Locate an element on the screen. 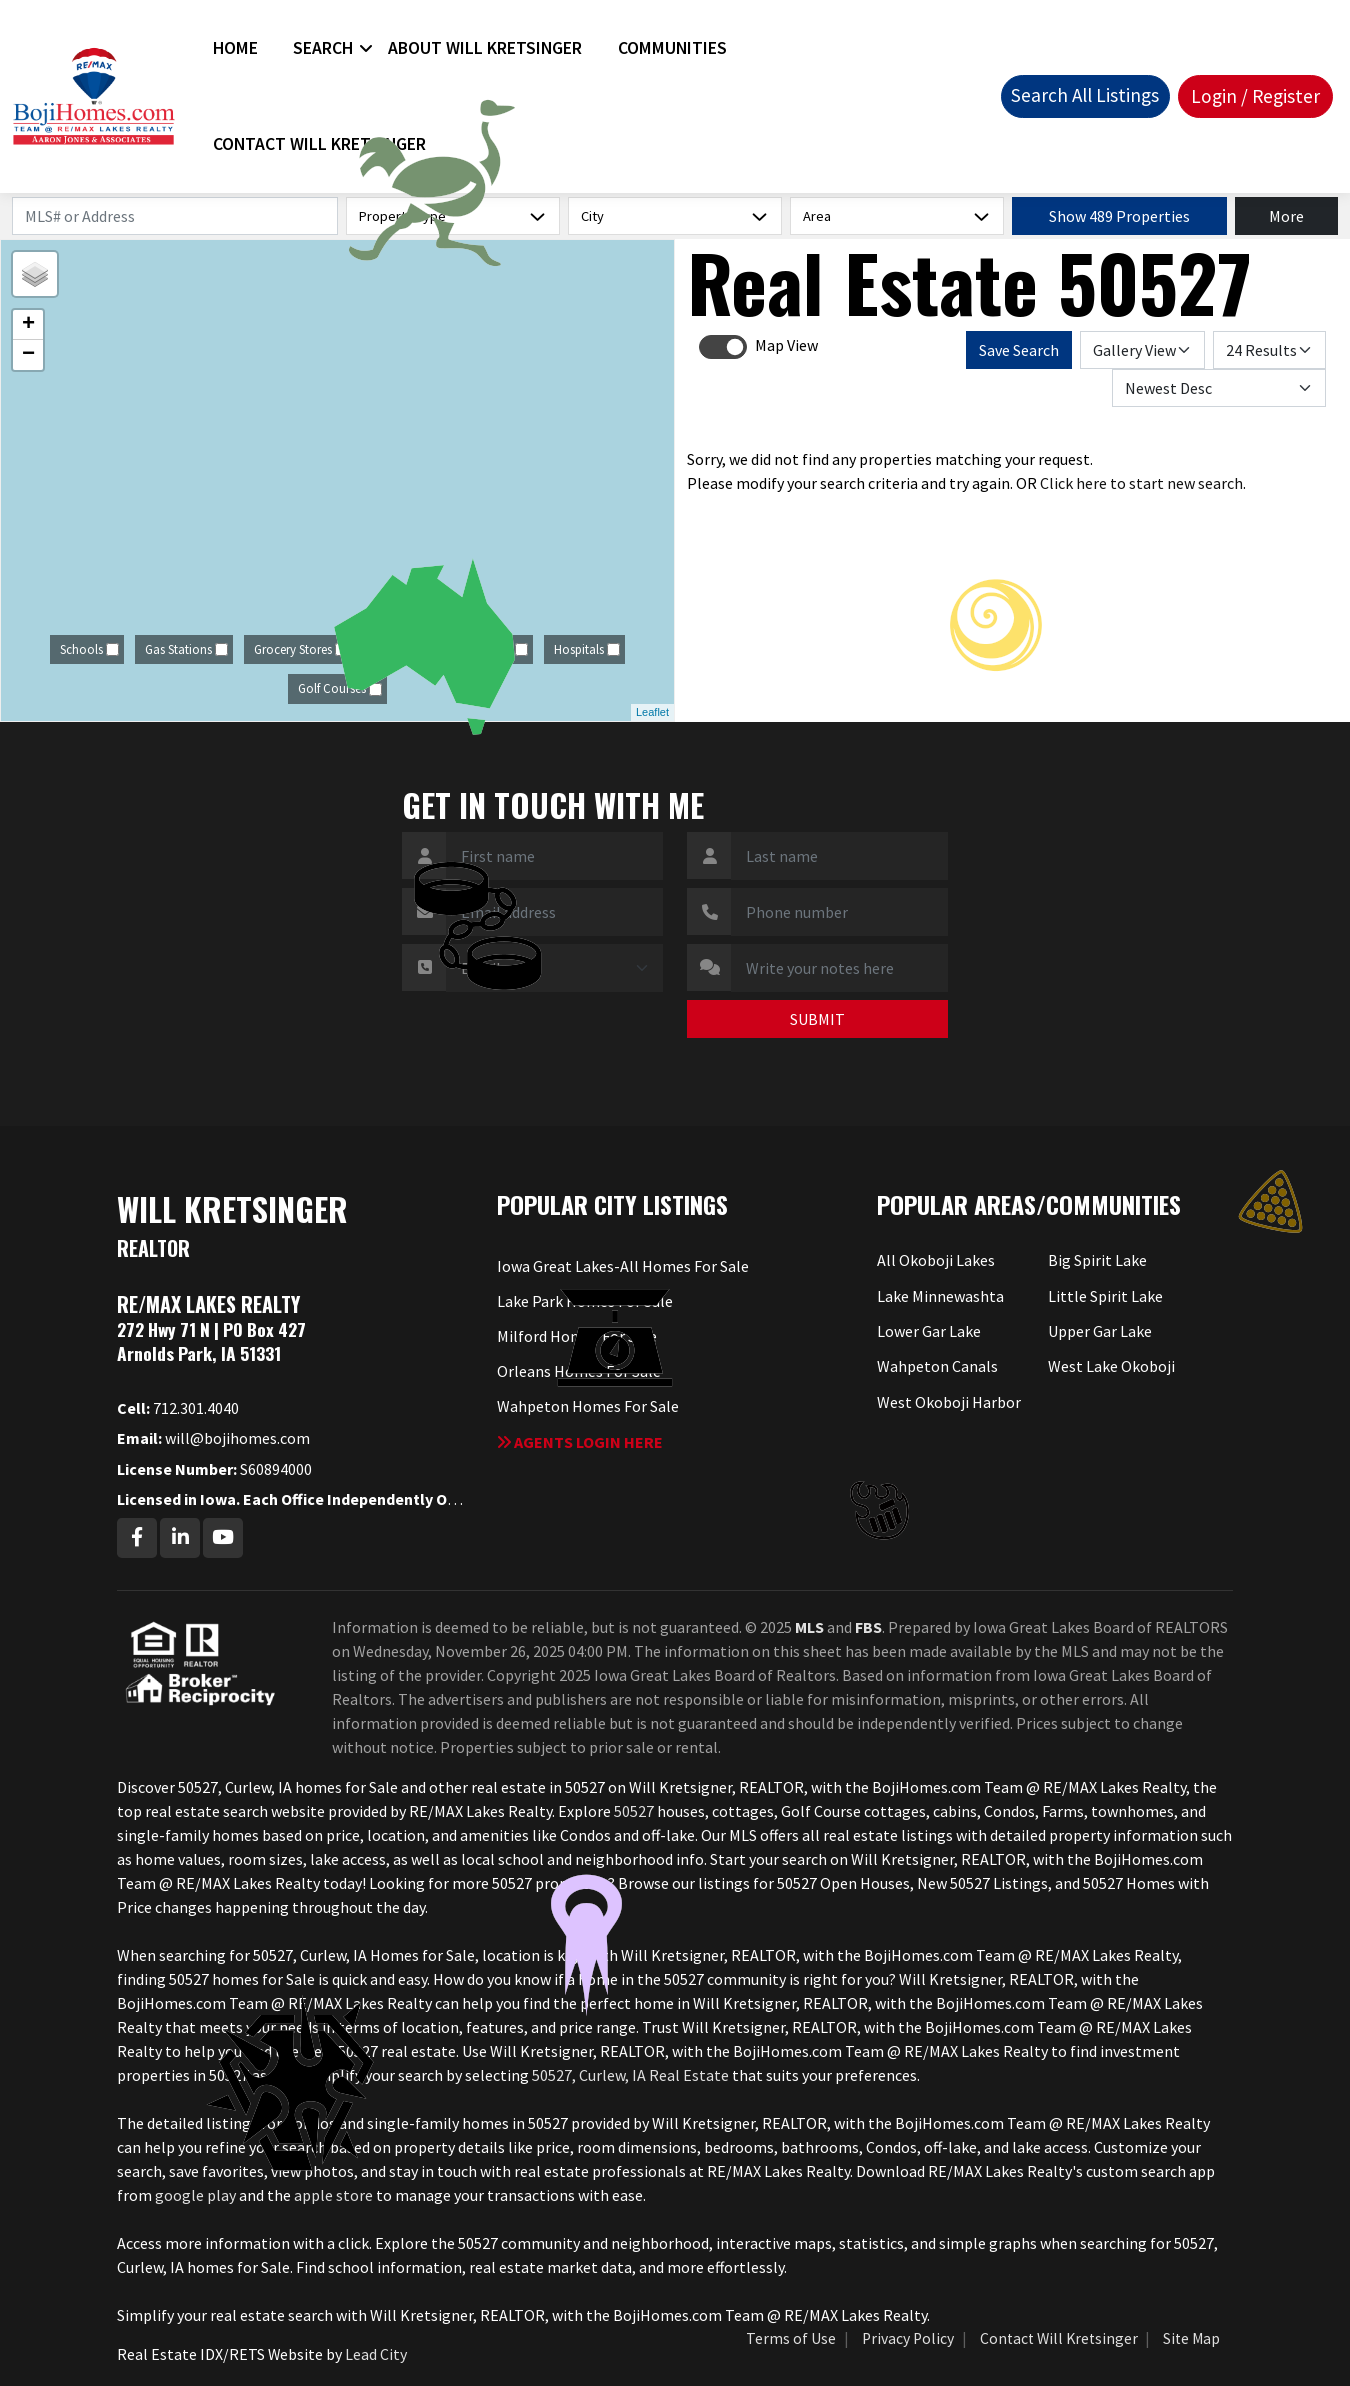 Image resolution: width=1350 pixels, height=2386 pixels. indicates a prisoner or captive character status is located at coordinates (477, 925).